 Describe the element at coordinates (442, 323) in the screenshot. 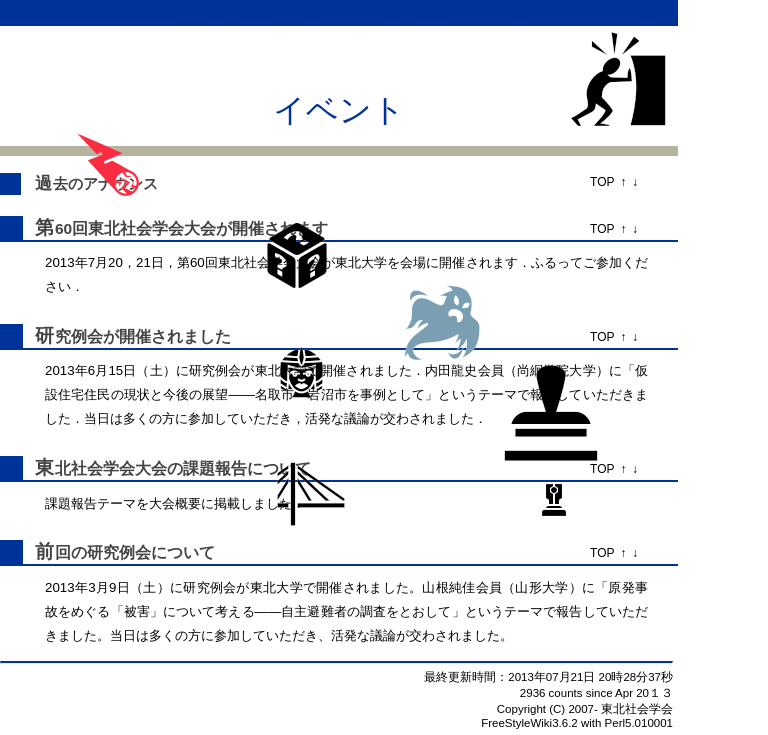

I see `ghost enemy or spirit character in a game` at that location.